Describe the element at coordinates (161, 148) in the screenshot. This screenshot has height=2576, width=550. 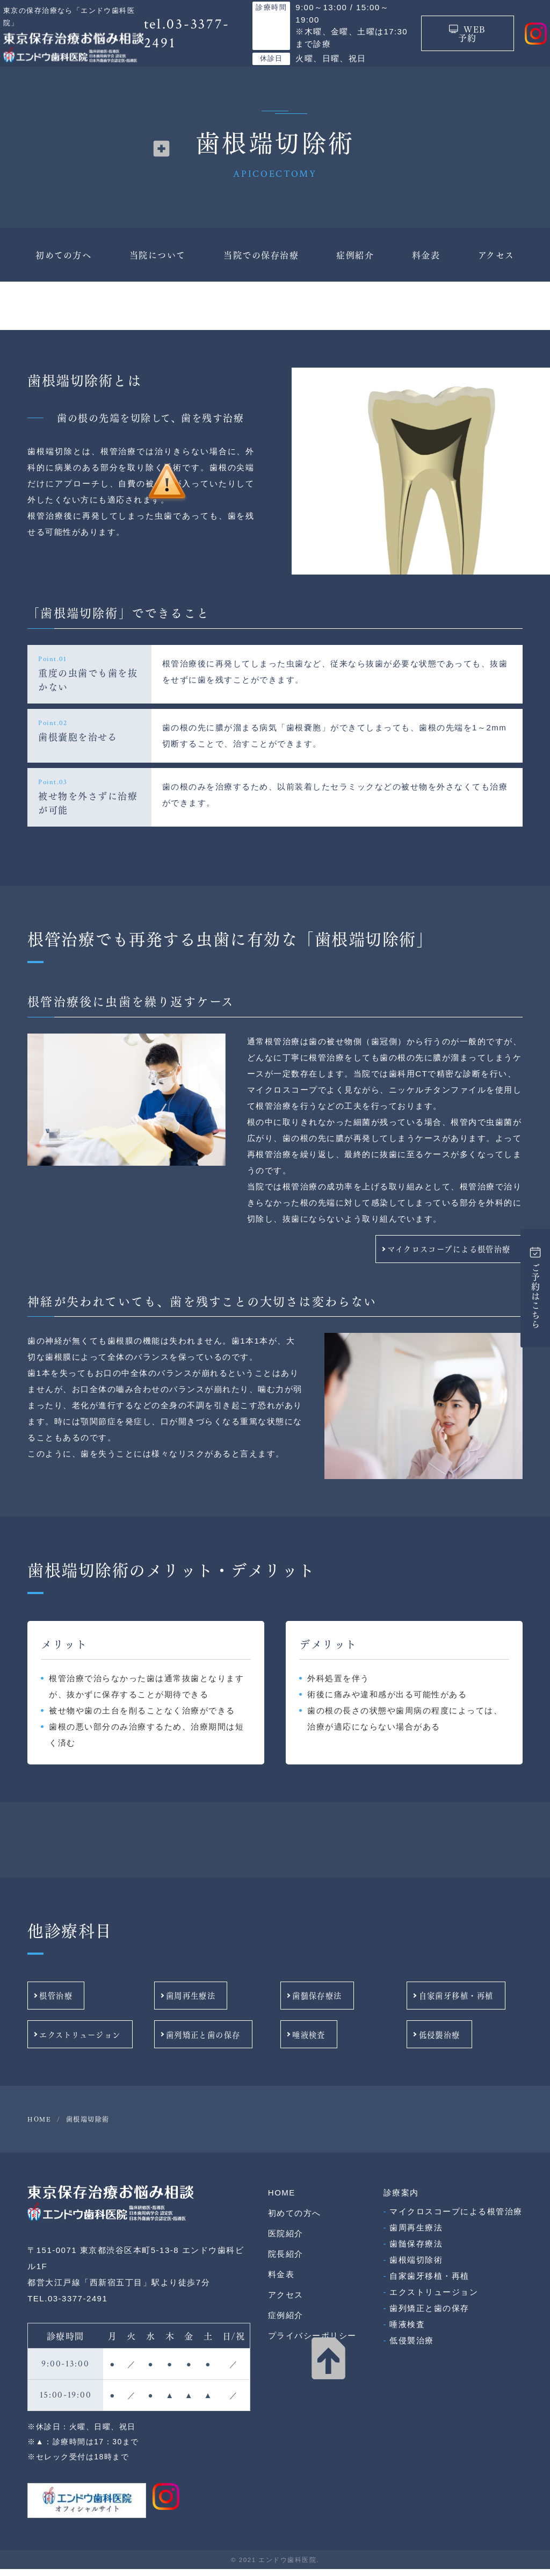
I see `zoom in on the current view` at that location.